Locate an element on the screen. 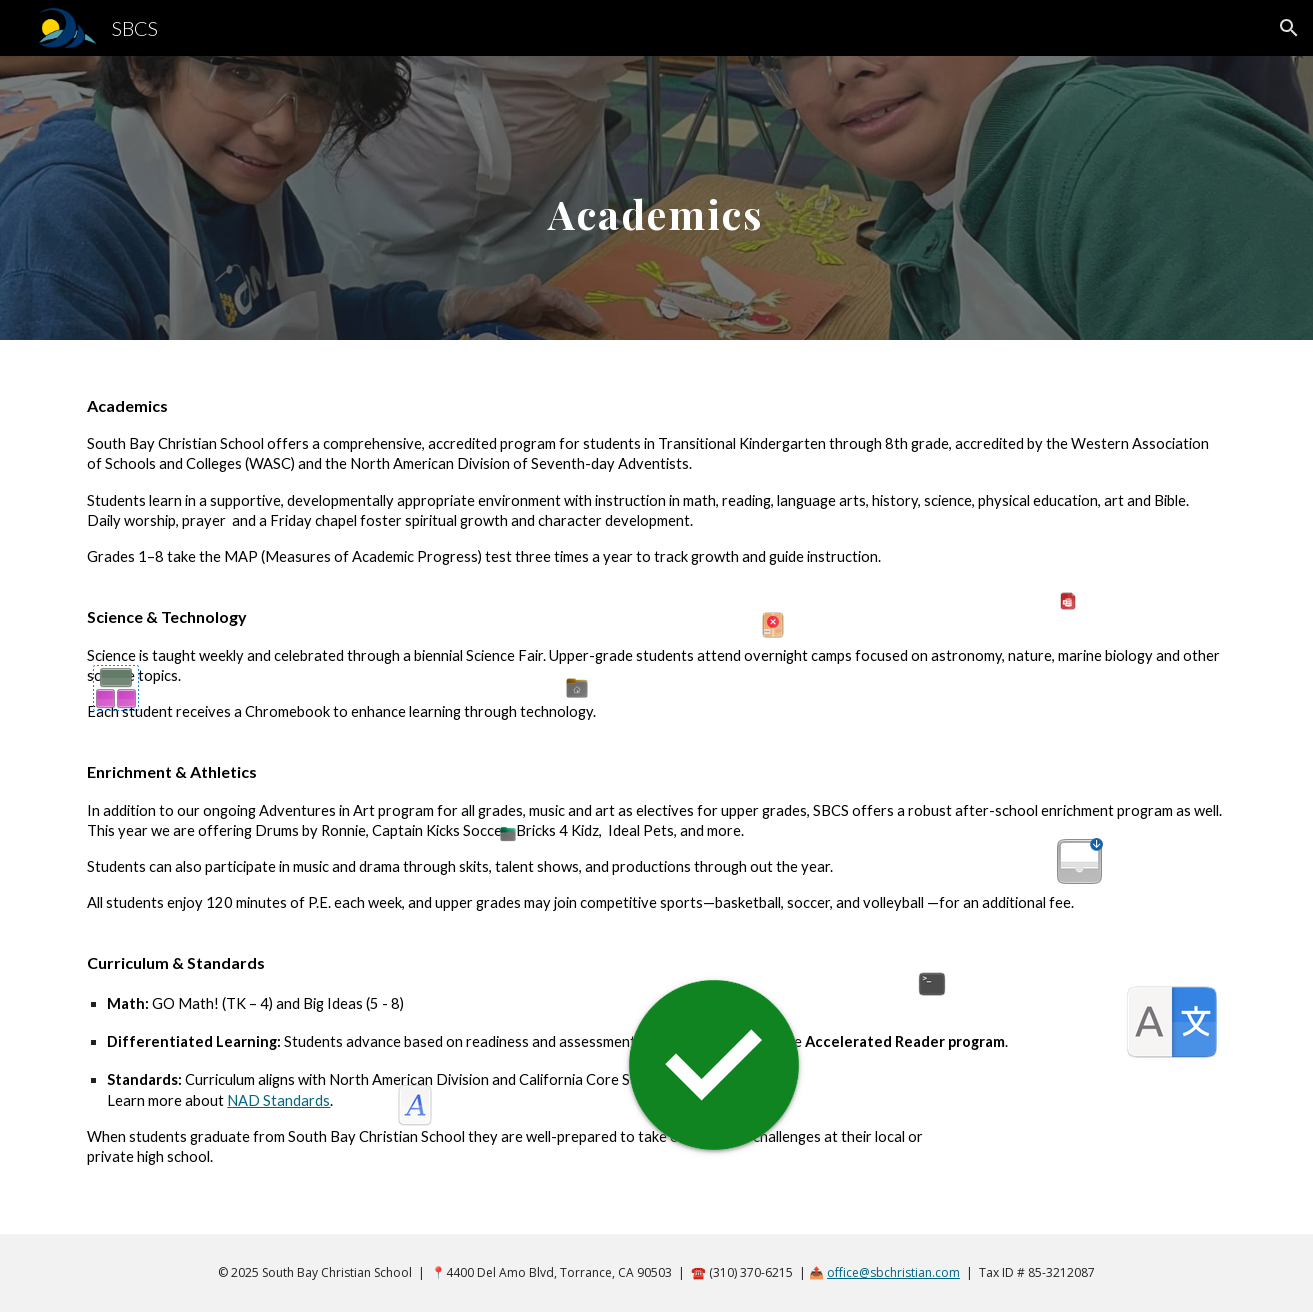 The height and width of the screenshot is (1312, 1313). indicates a folder is ready to accept a dropped file is located at coordinates (508, 834).